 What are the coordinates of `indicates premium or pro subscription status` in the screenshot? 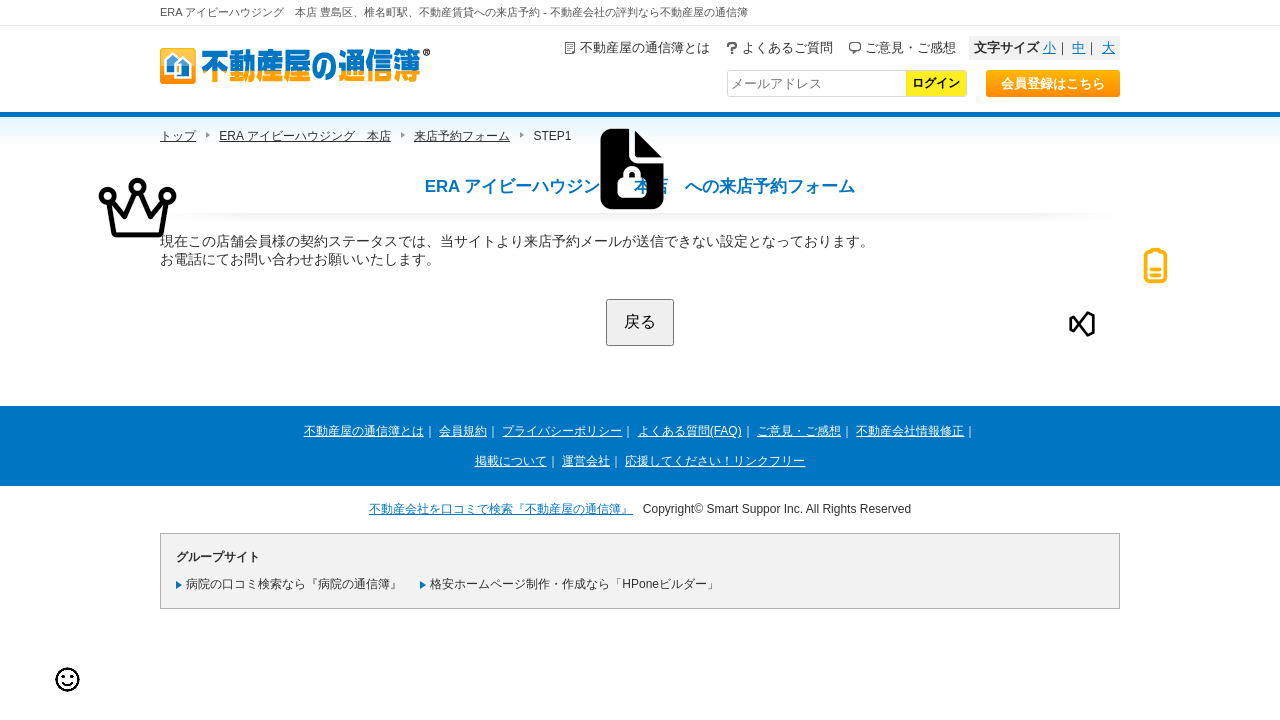 It's located at (137, 211).